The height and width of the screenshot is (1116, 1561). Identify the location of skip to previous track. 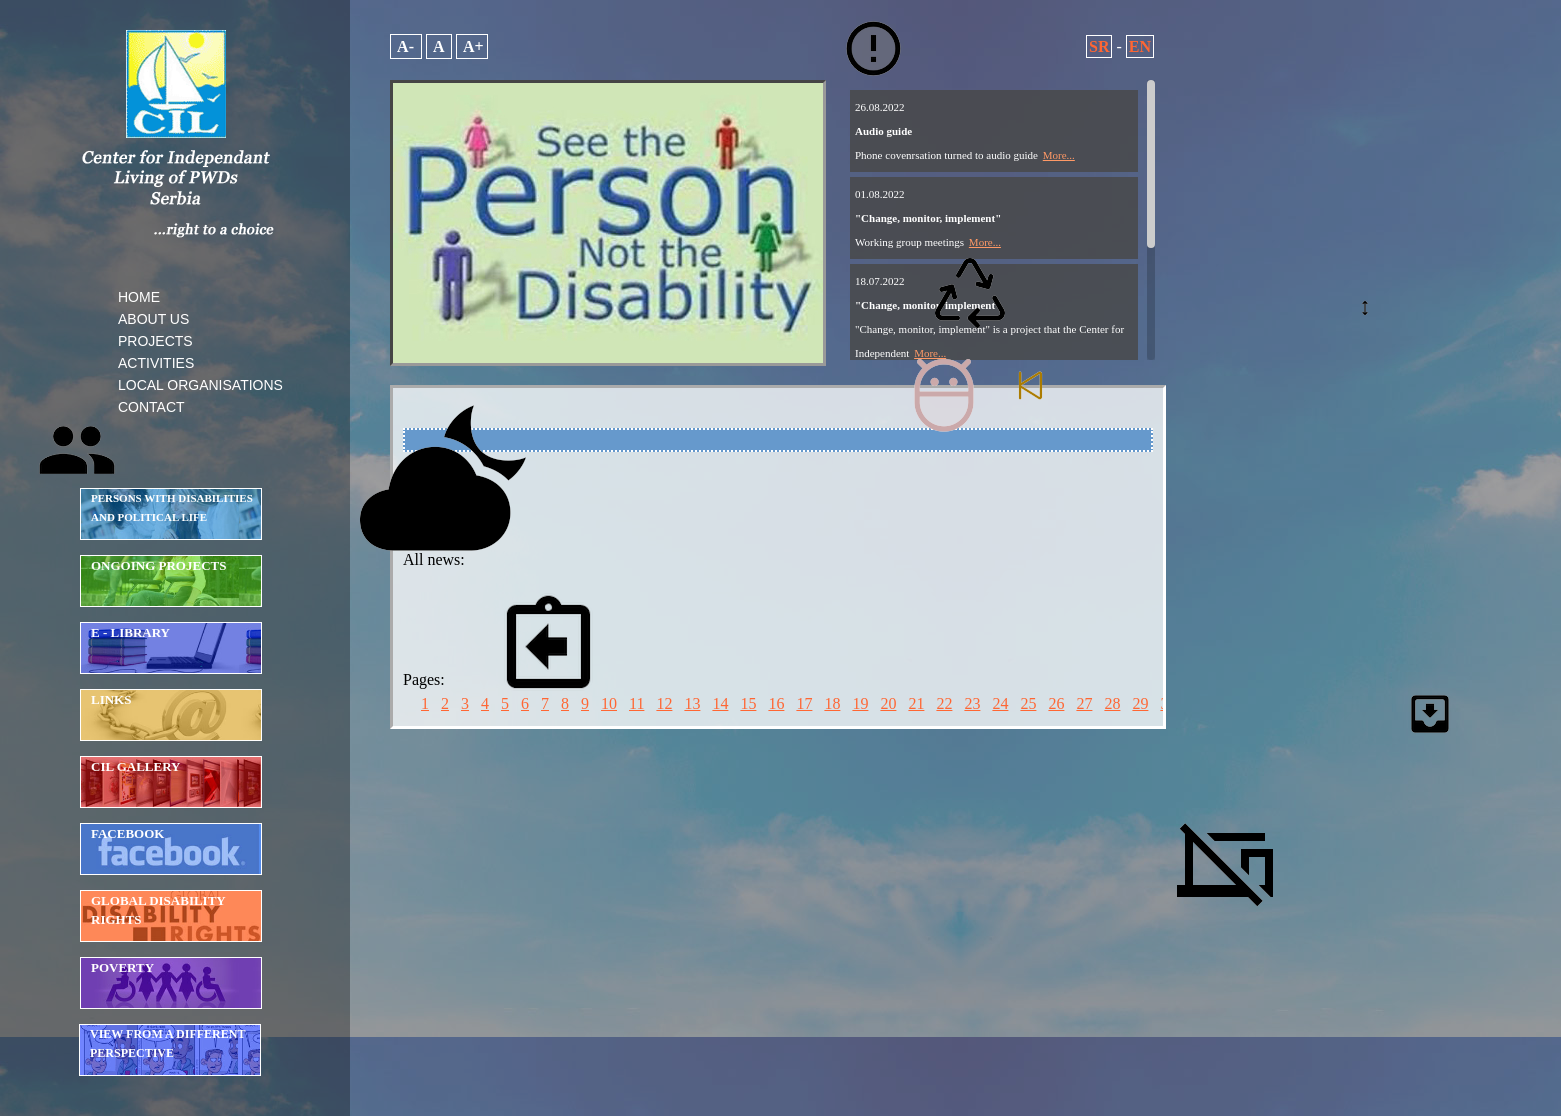
(1030, 385).